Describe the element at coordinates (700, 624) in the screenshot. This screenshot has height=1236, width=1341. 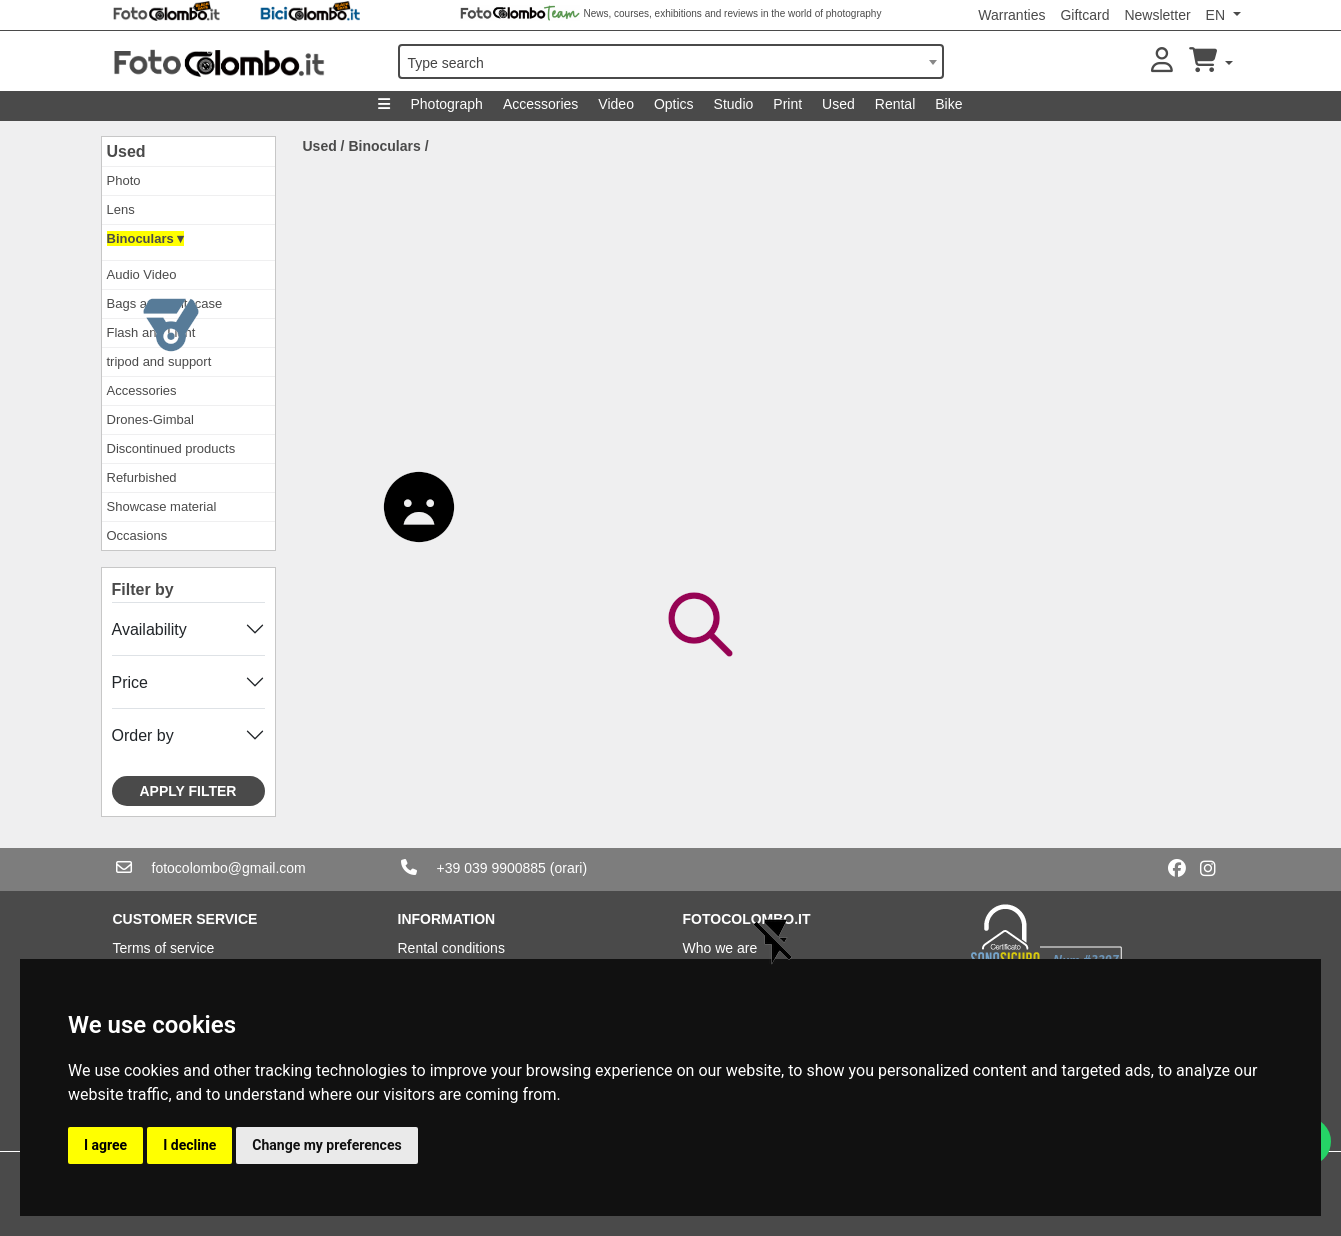
I see `search for content or items` at that location.